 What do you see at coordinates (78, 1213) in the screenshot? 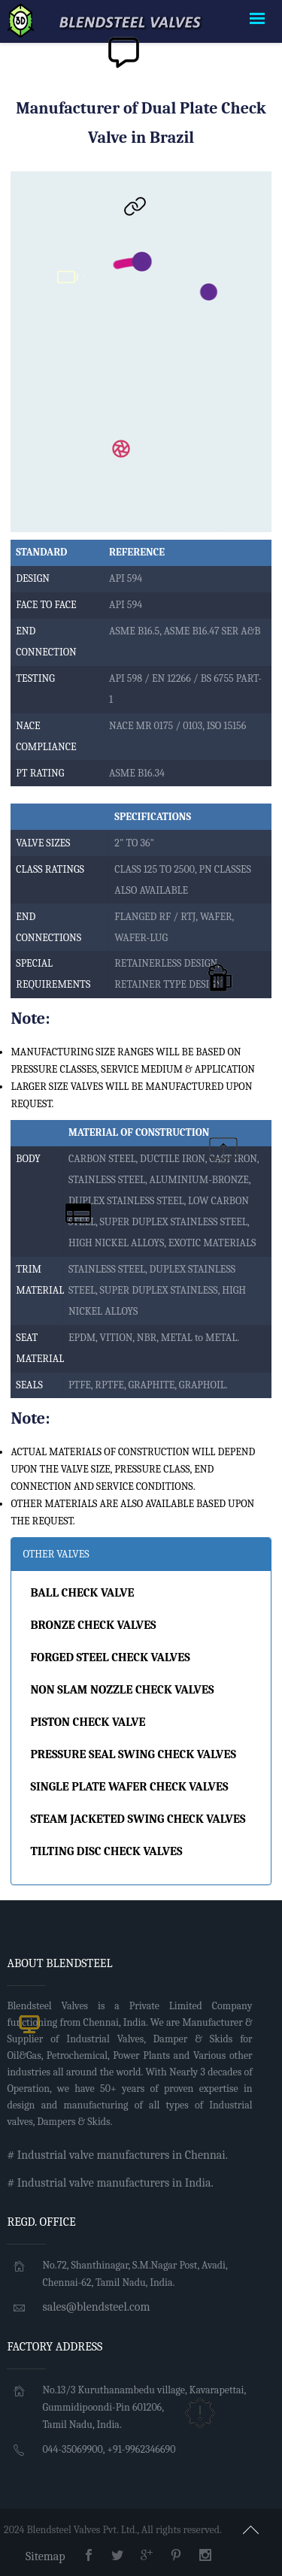
I see `view data in table format` at bounding box center [78, 1213].